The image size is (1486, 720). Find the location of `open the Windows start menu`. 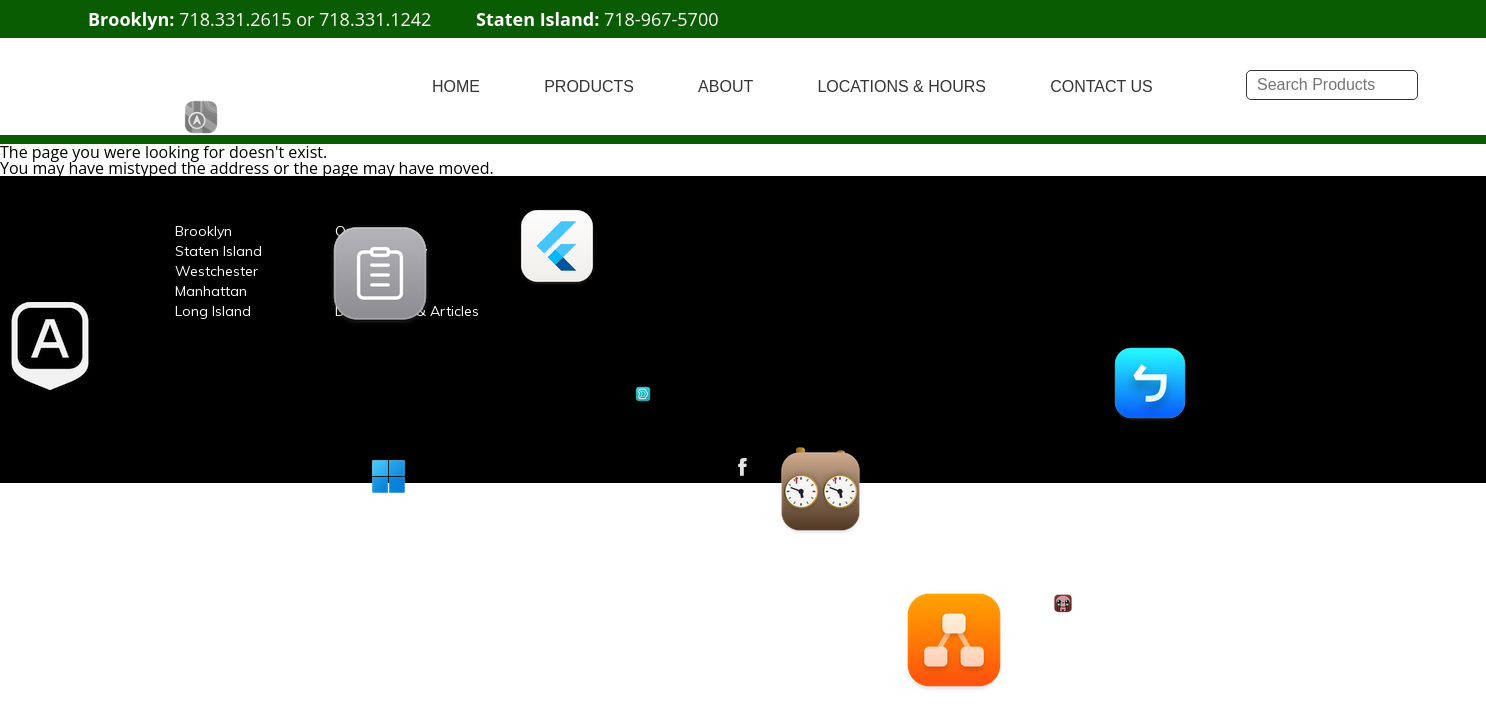

open the Windows start menu is located at coordinates (388, 476).